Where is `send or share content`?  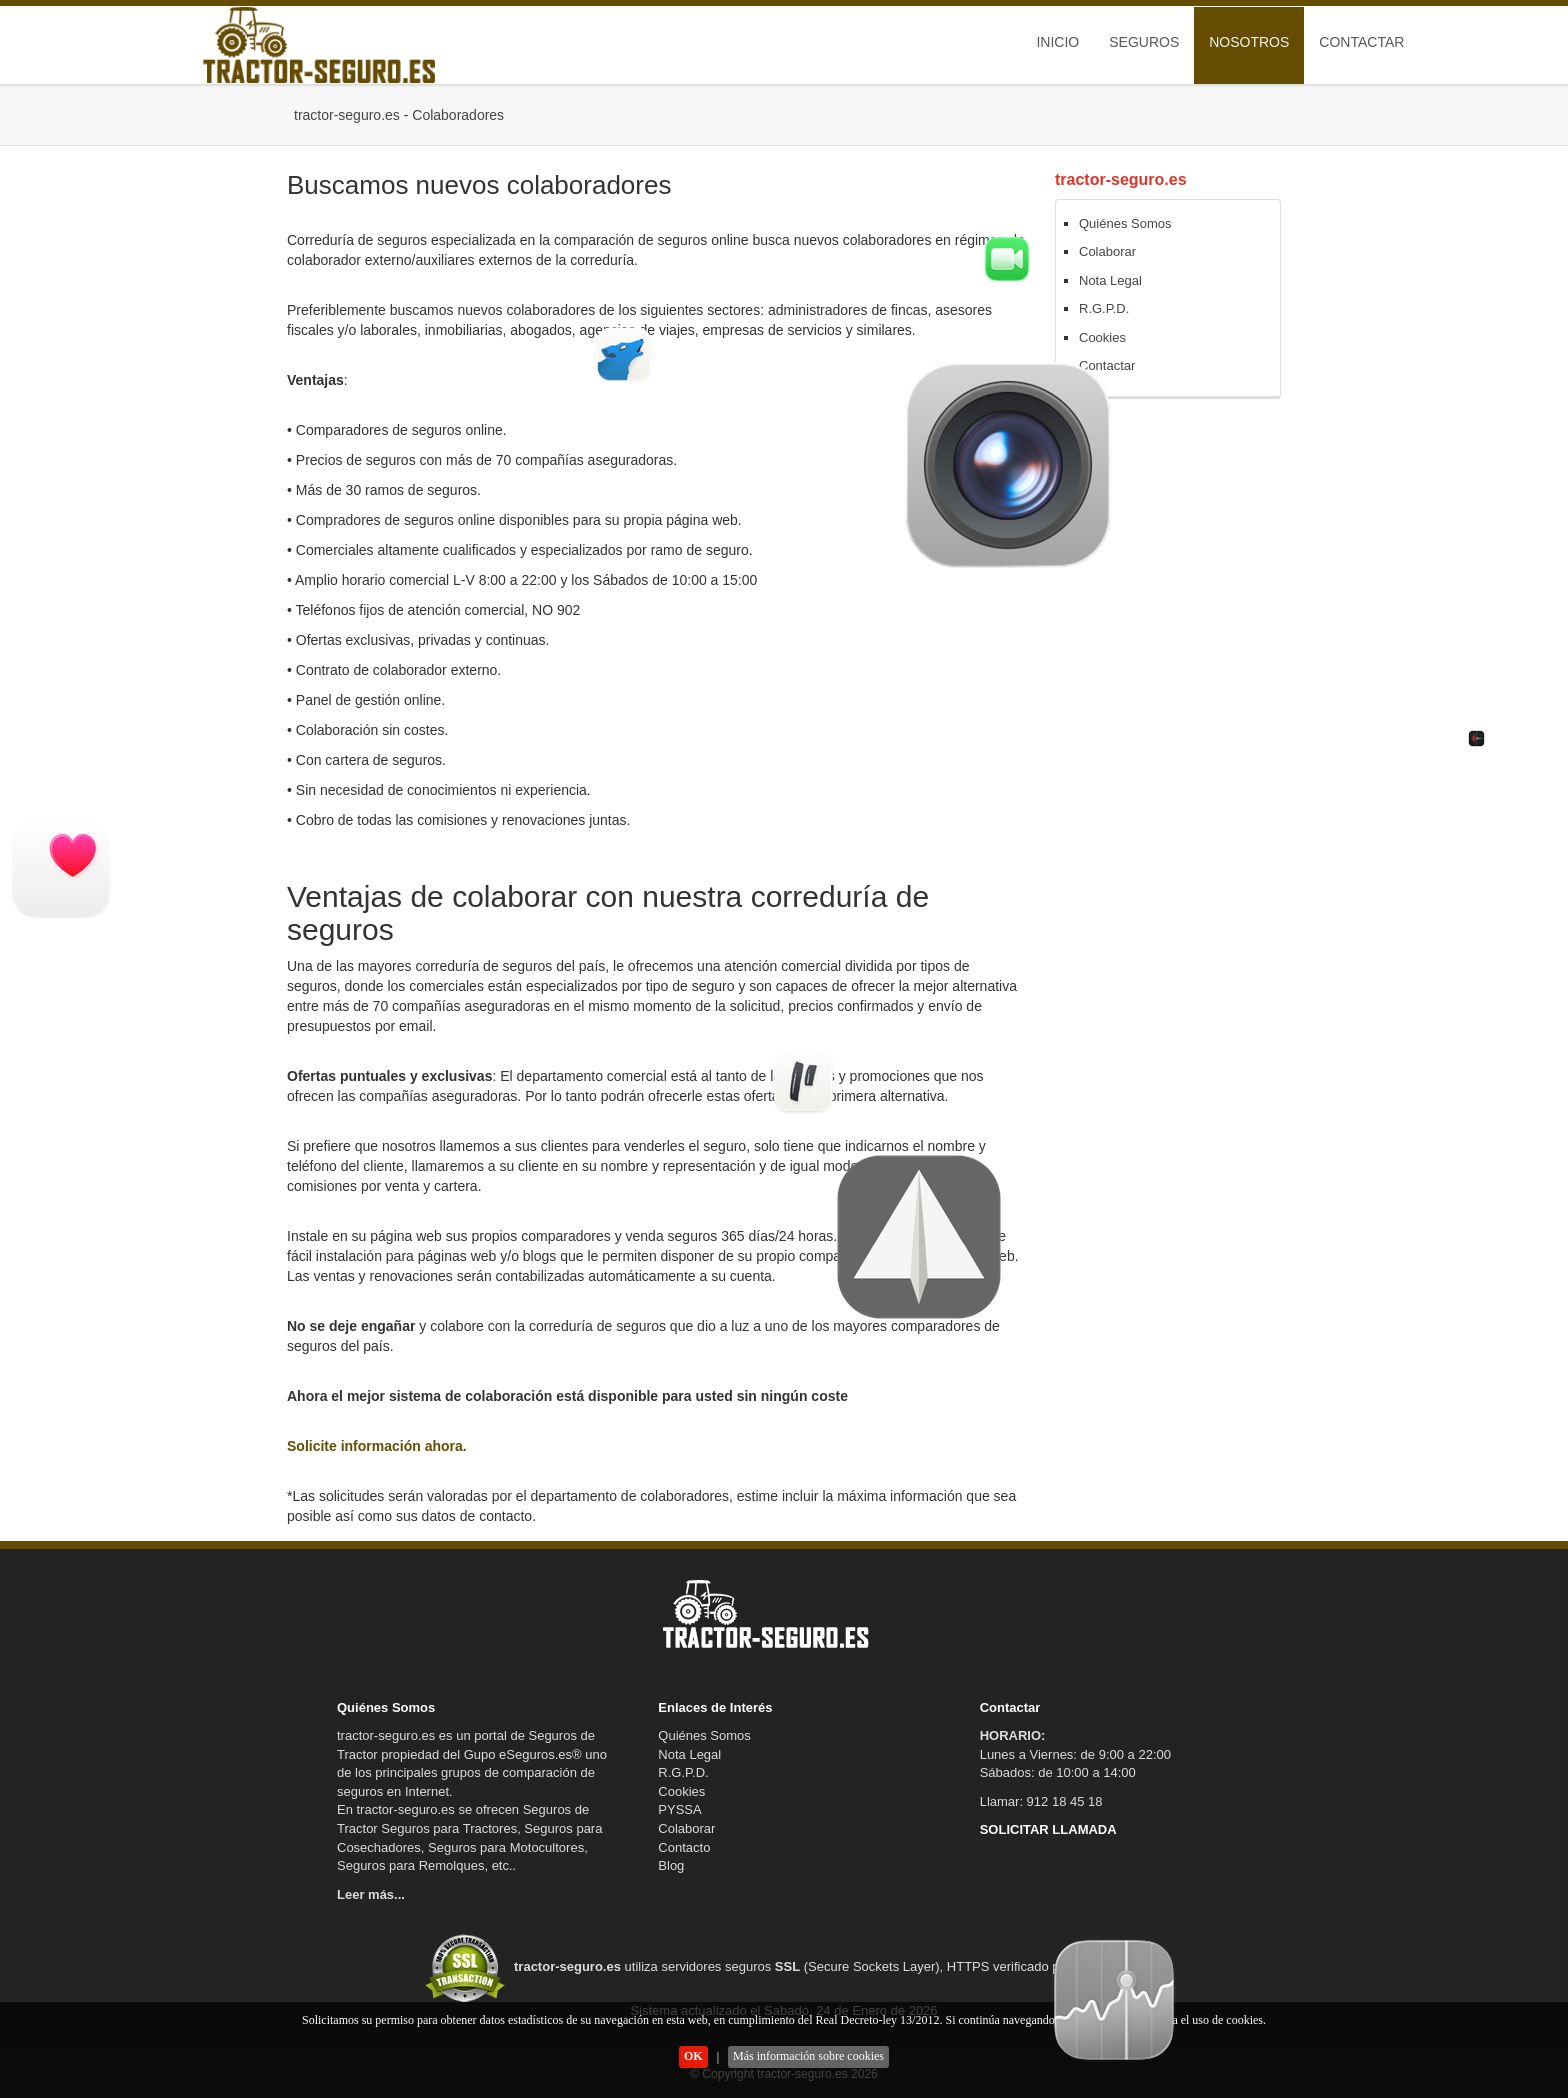 send or share content is located at coordinates (919, 1237).